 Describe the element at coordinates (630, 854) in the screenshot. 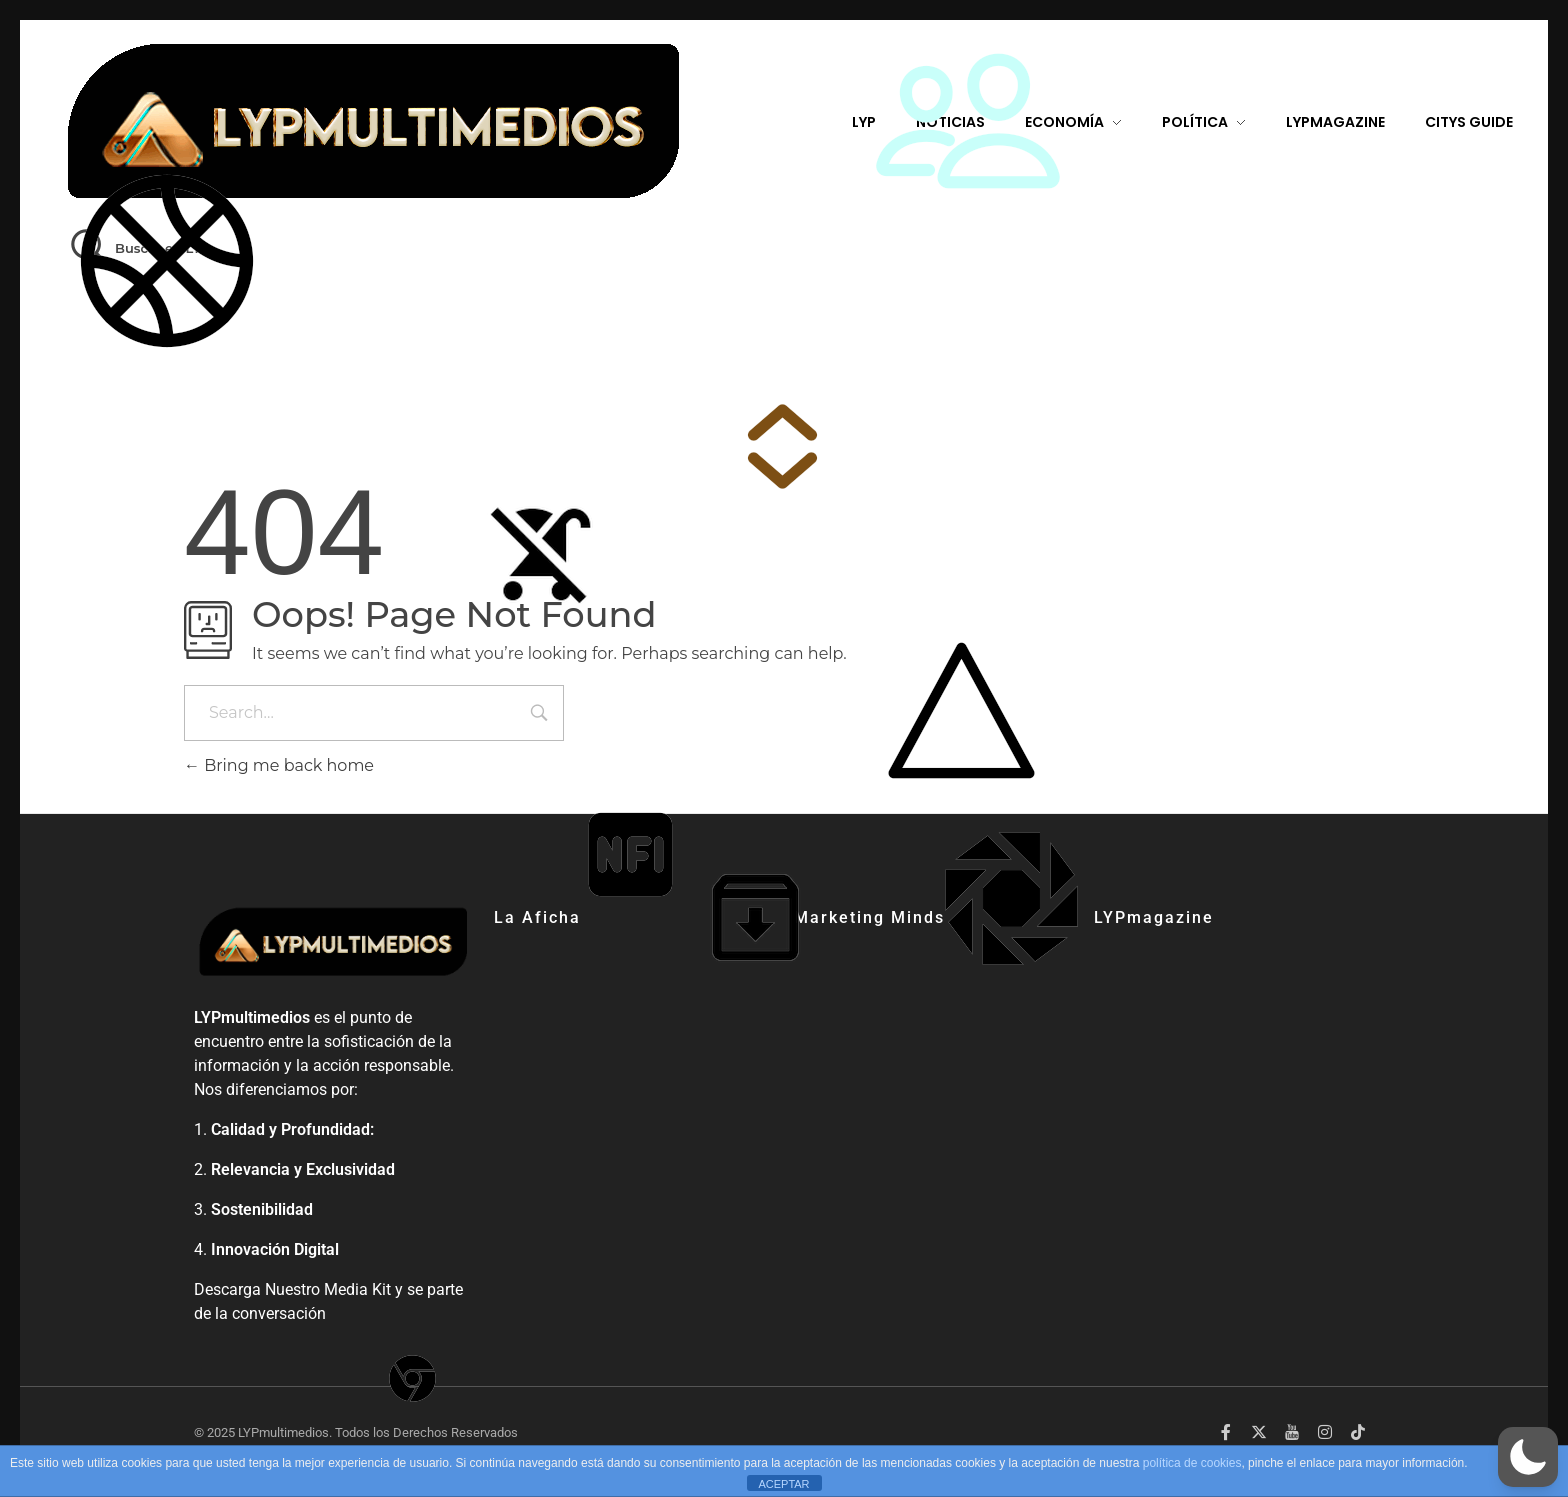

I see `indicates non-food items category` at that location.